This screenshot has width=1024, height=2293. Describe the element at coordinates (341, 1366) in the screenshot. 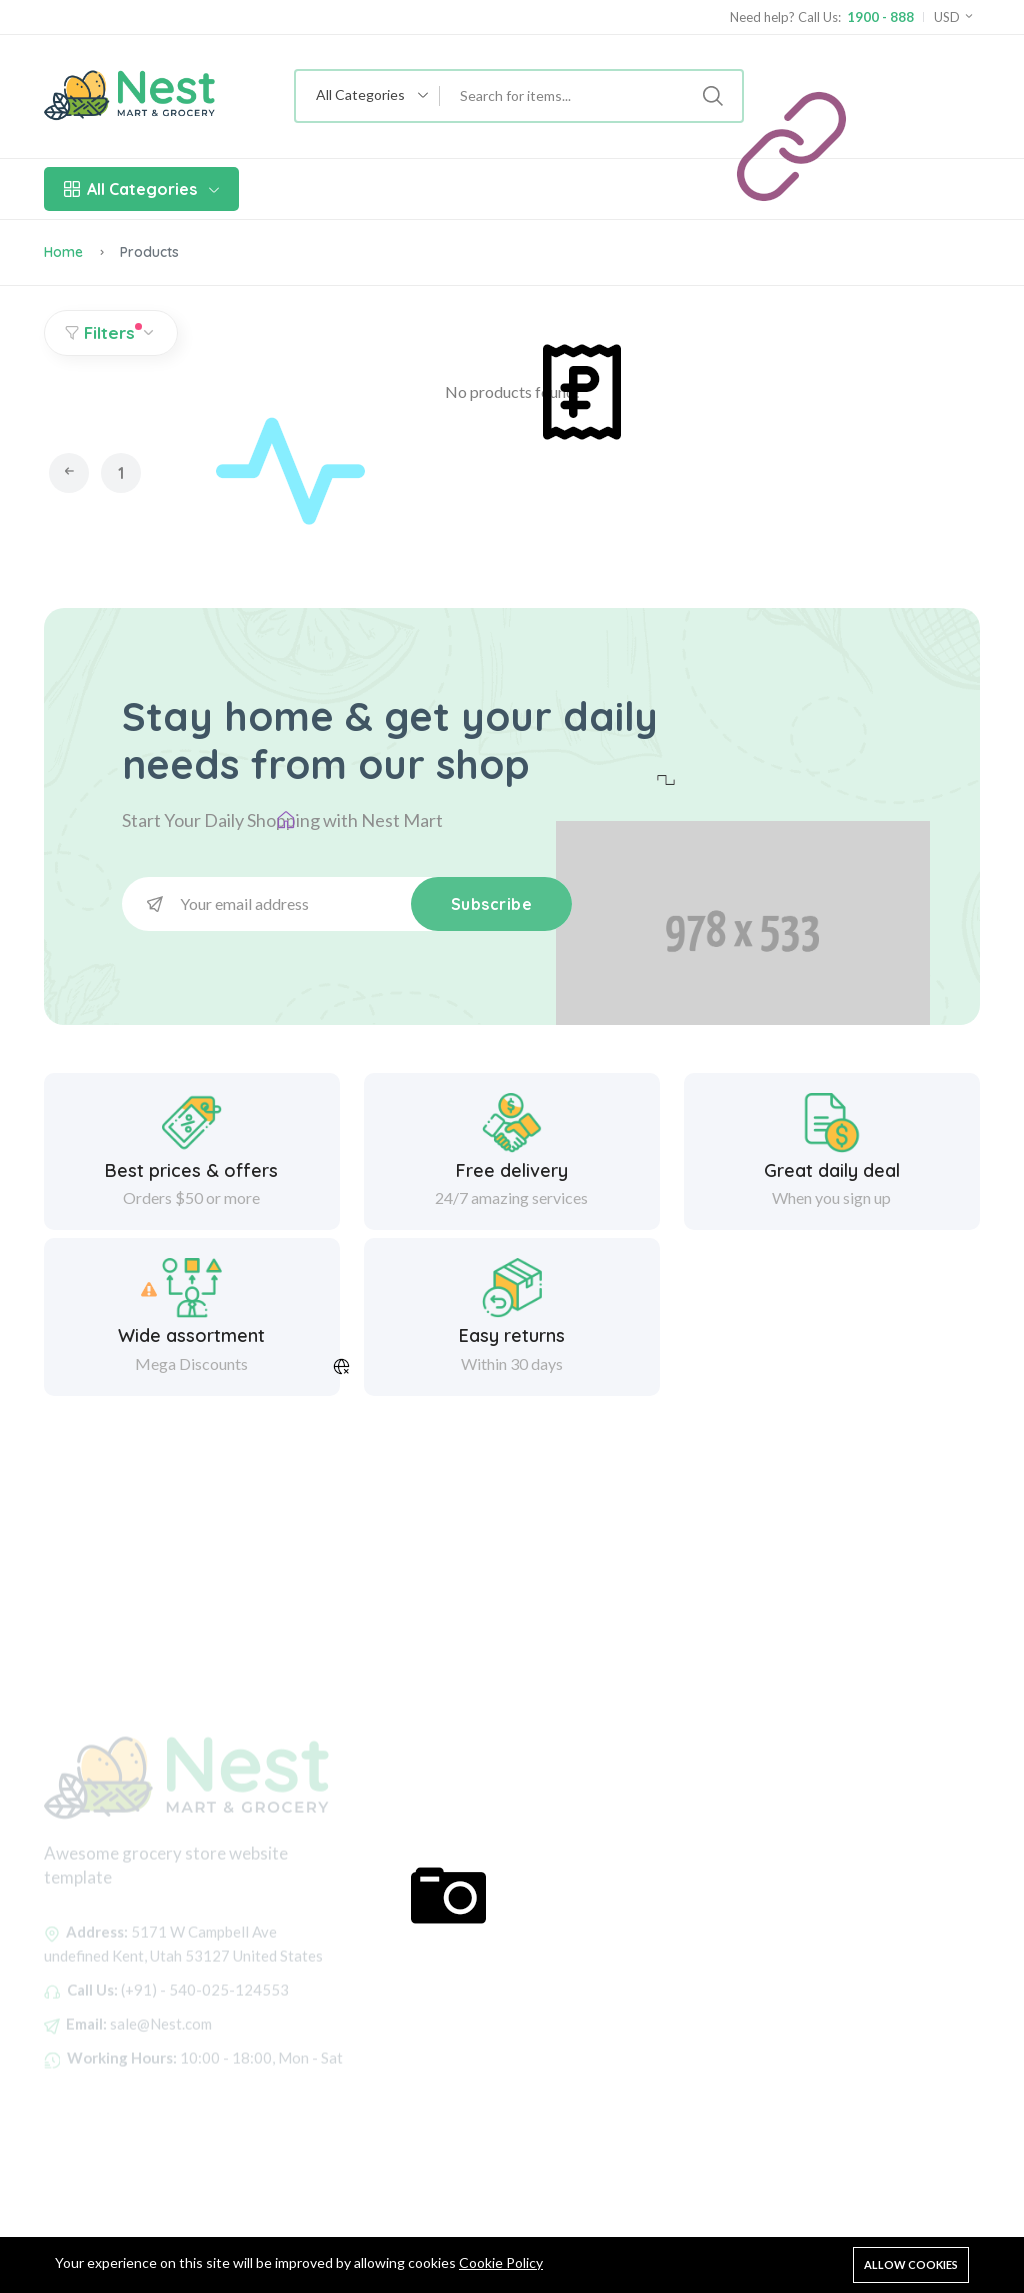

I see `no internet connection` at that location.